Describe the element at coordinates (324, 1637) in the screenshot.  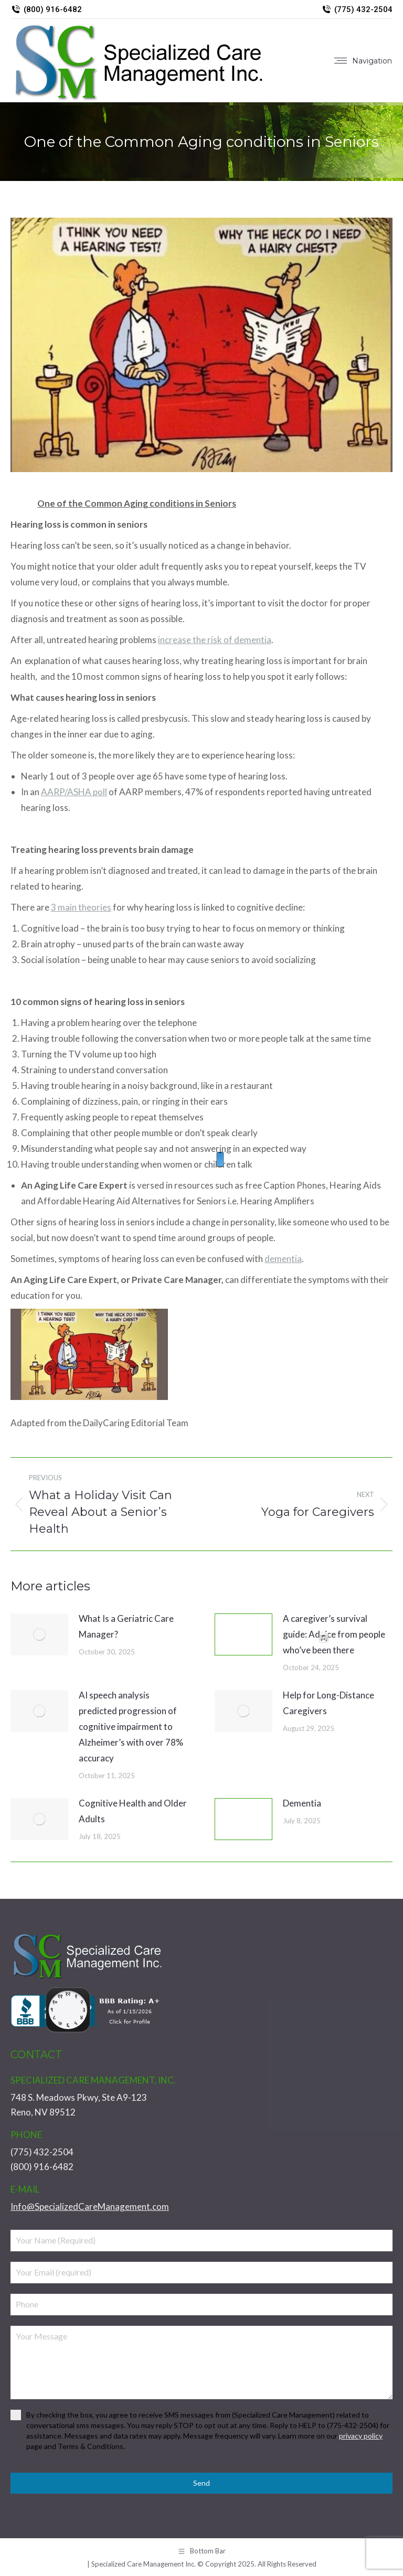
I see `a lilypond music notation file` at that location.